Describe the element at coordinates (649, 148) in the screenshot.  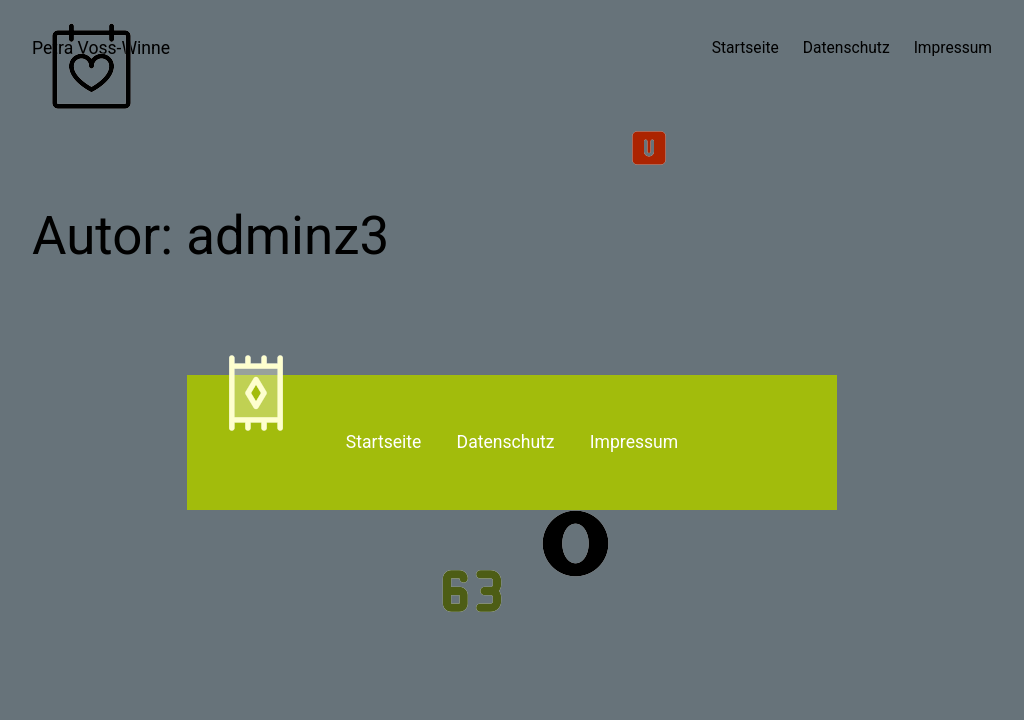
I see `indicates an item or option starting with the letter U` at that location.